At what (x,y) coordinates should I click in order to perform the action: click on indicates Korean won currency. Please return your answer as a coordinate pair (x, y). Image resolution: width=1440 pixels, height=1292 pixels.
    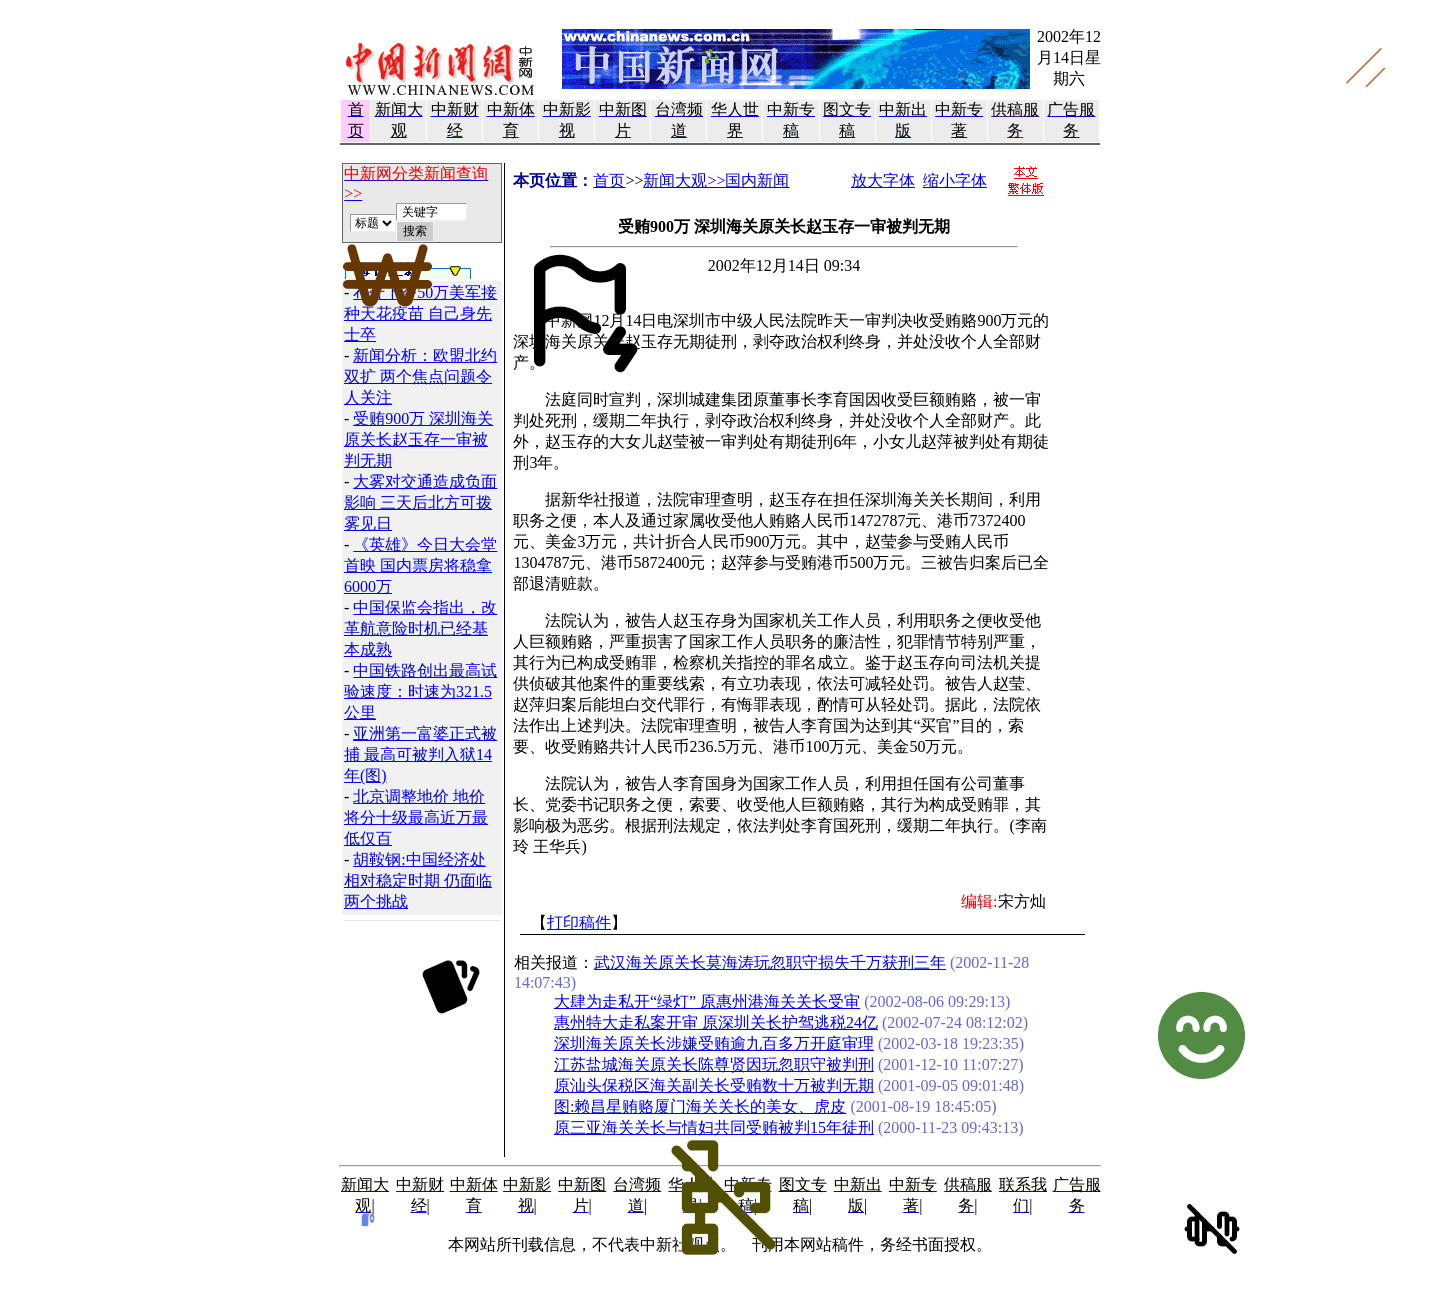
    Looking at the image, I should click on (387, 275).